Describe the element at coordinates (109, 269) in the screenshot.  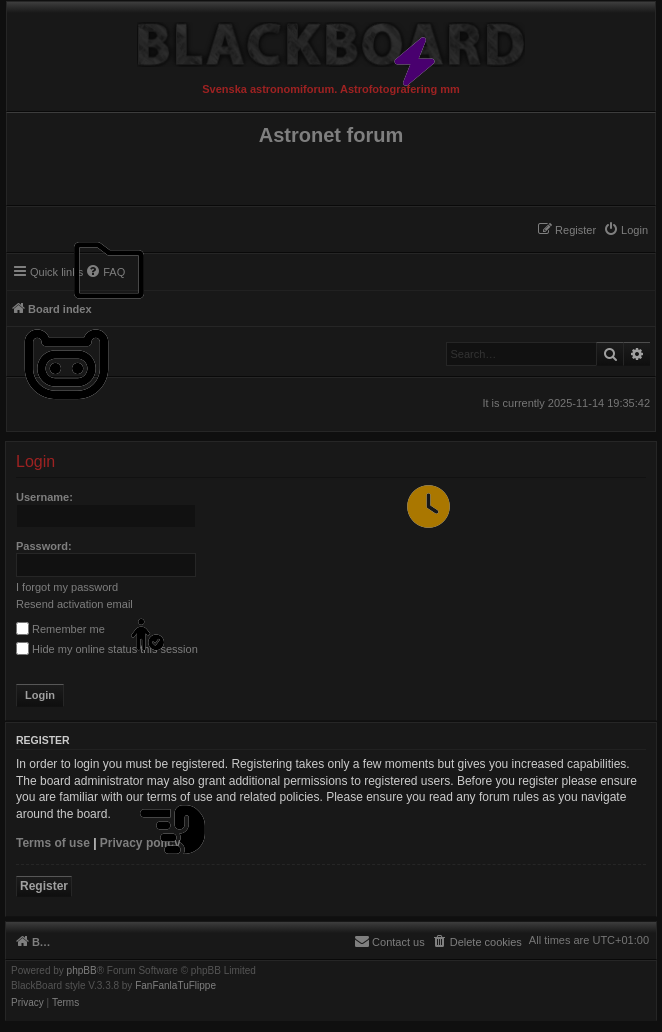
I see `open a folder to view its contents` at that location.